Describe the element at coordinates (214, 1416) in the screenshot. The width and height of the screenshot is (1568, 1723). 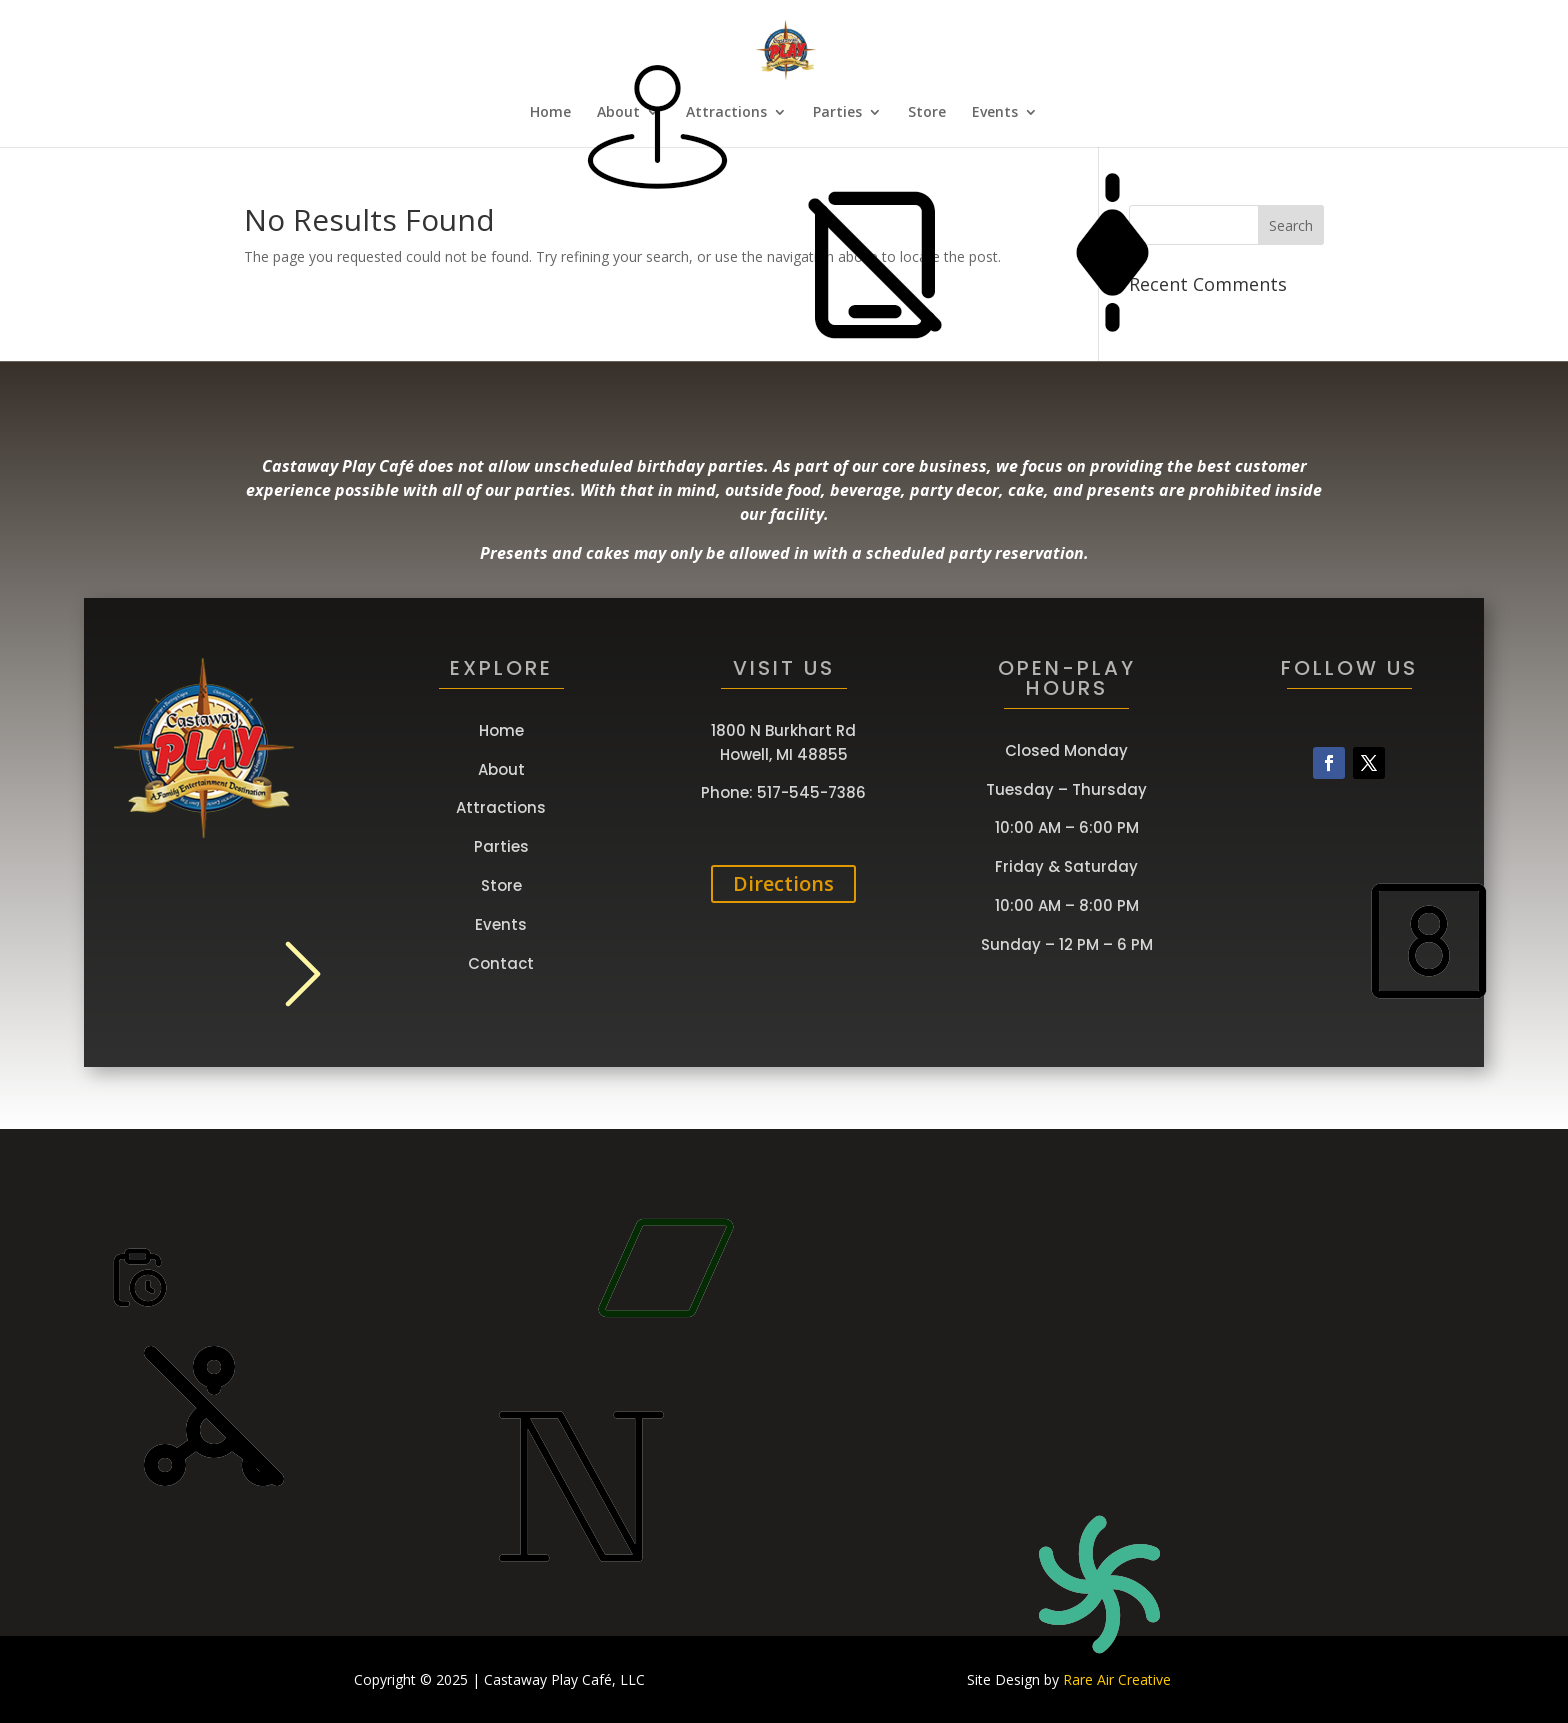
I see `disable social sharing features` at that location.